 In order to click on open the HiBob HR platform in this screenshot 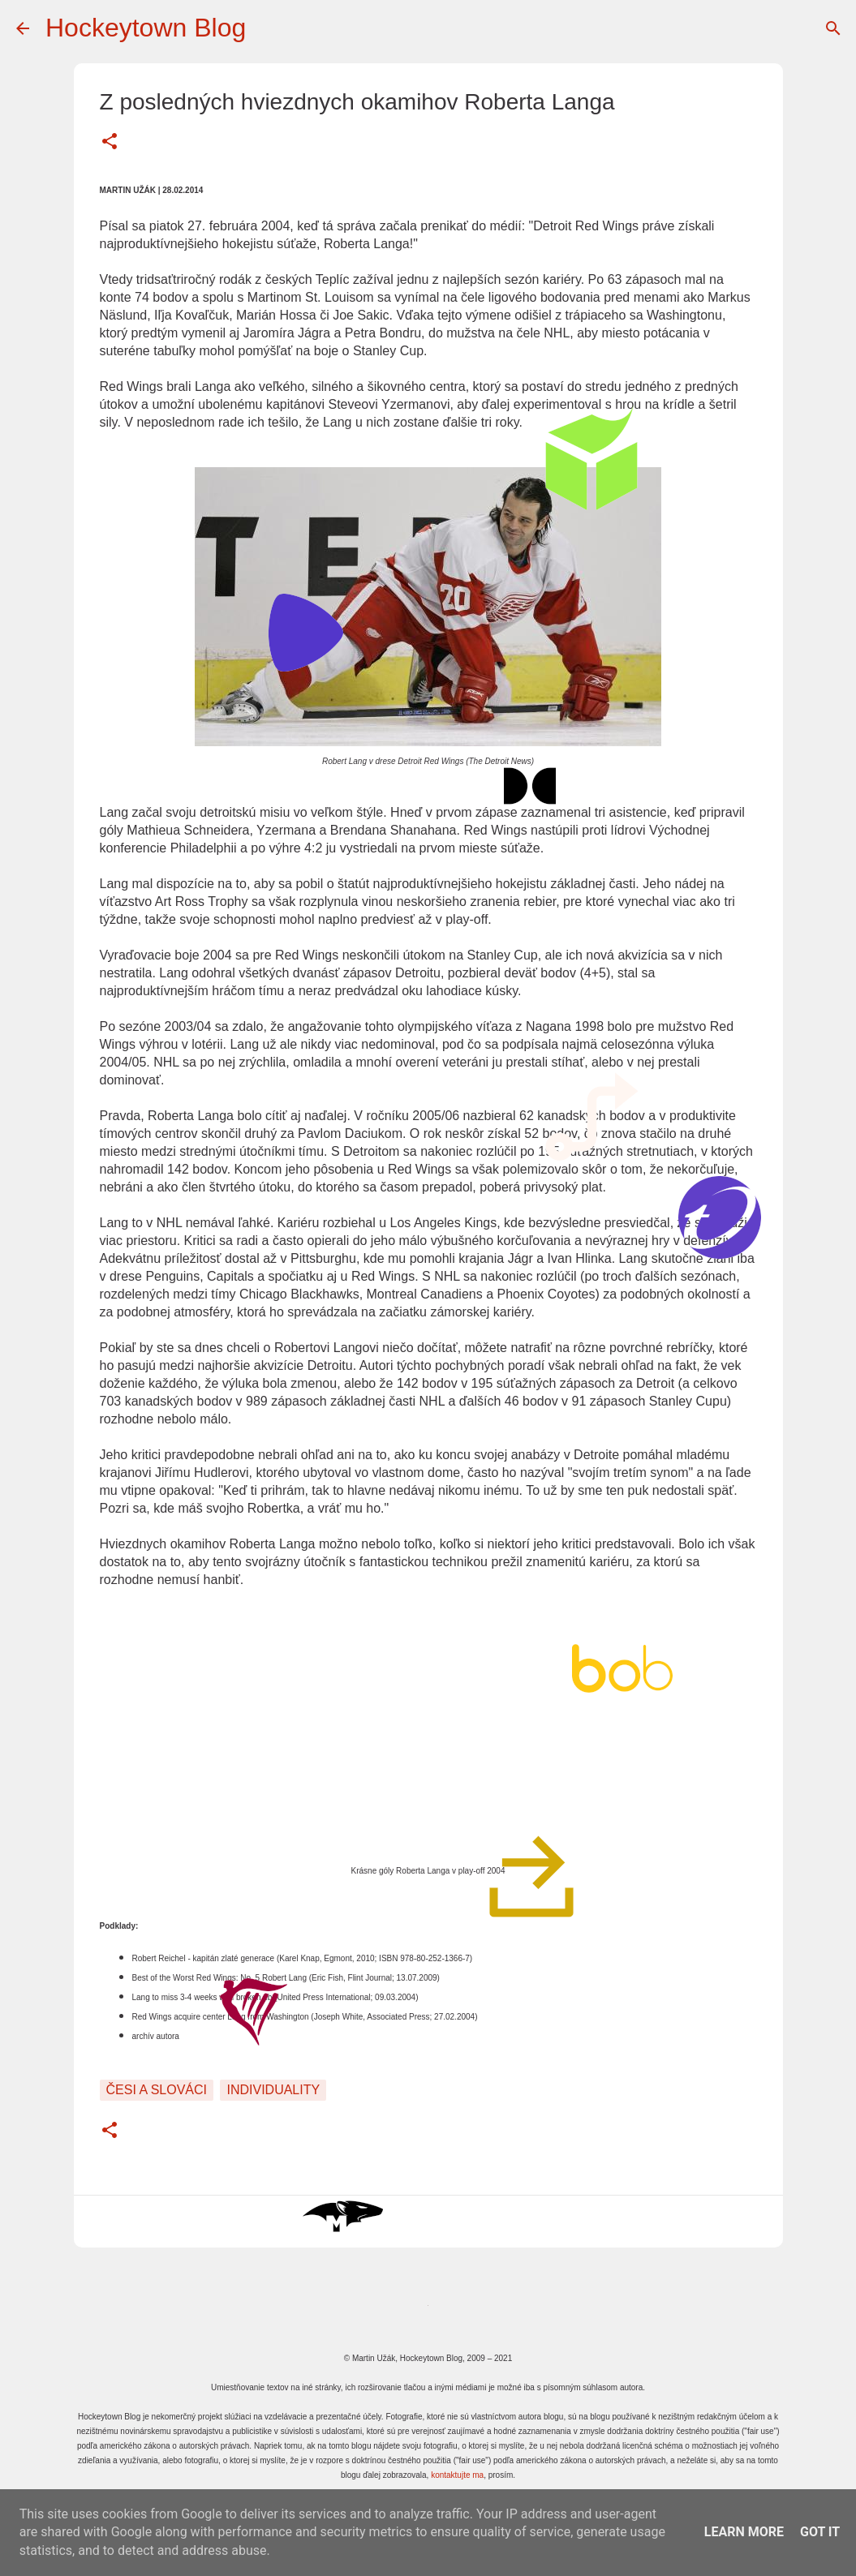, I will do `click(622, 1668)`.